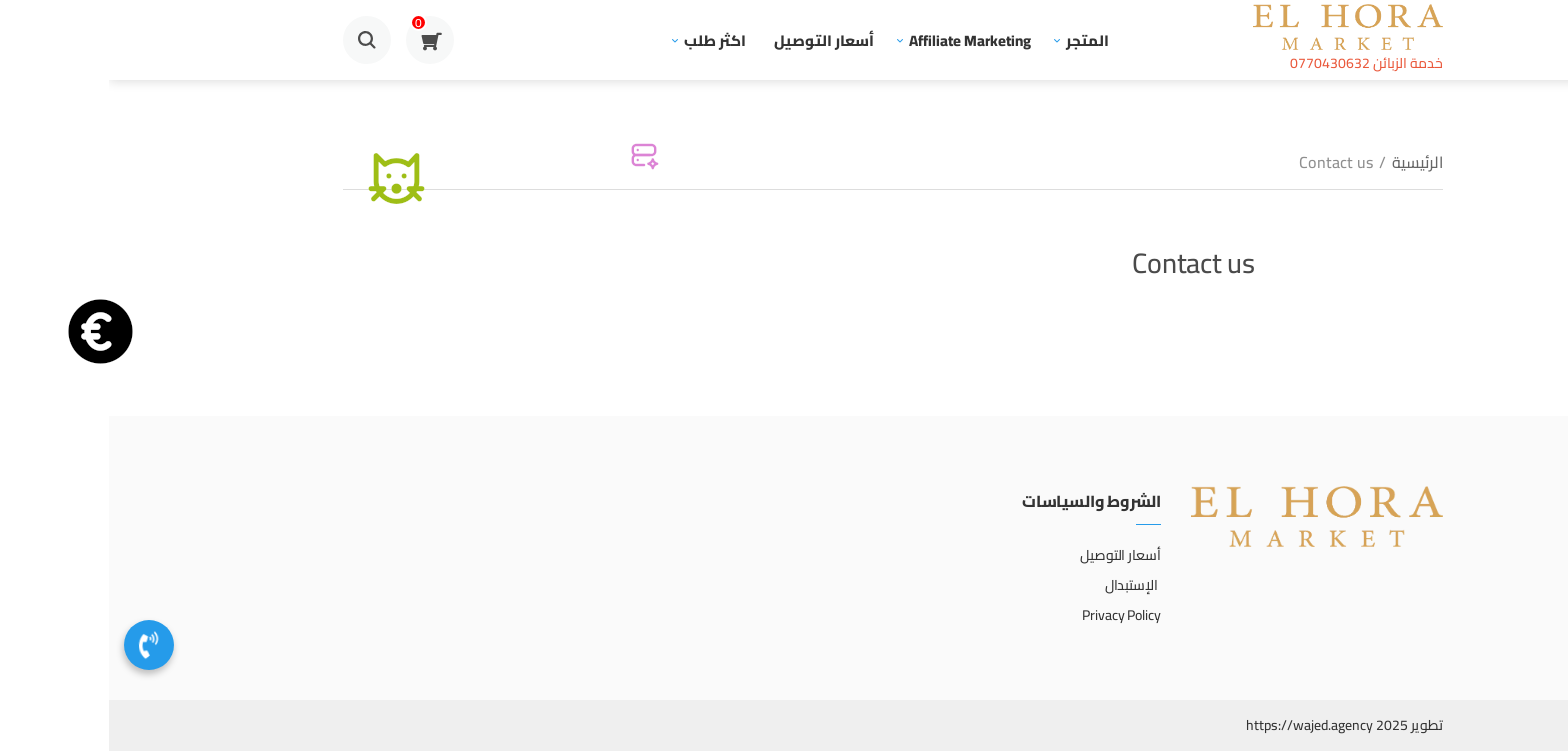 The width and height of the screenshot is (1568, 751). I want to click on view pet or animal-related content, so click(396, 178).